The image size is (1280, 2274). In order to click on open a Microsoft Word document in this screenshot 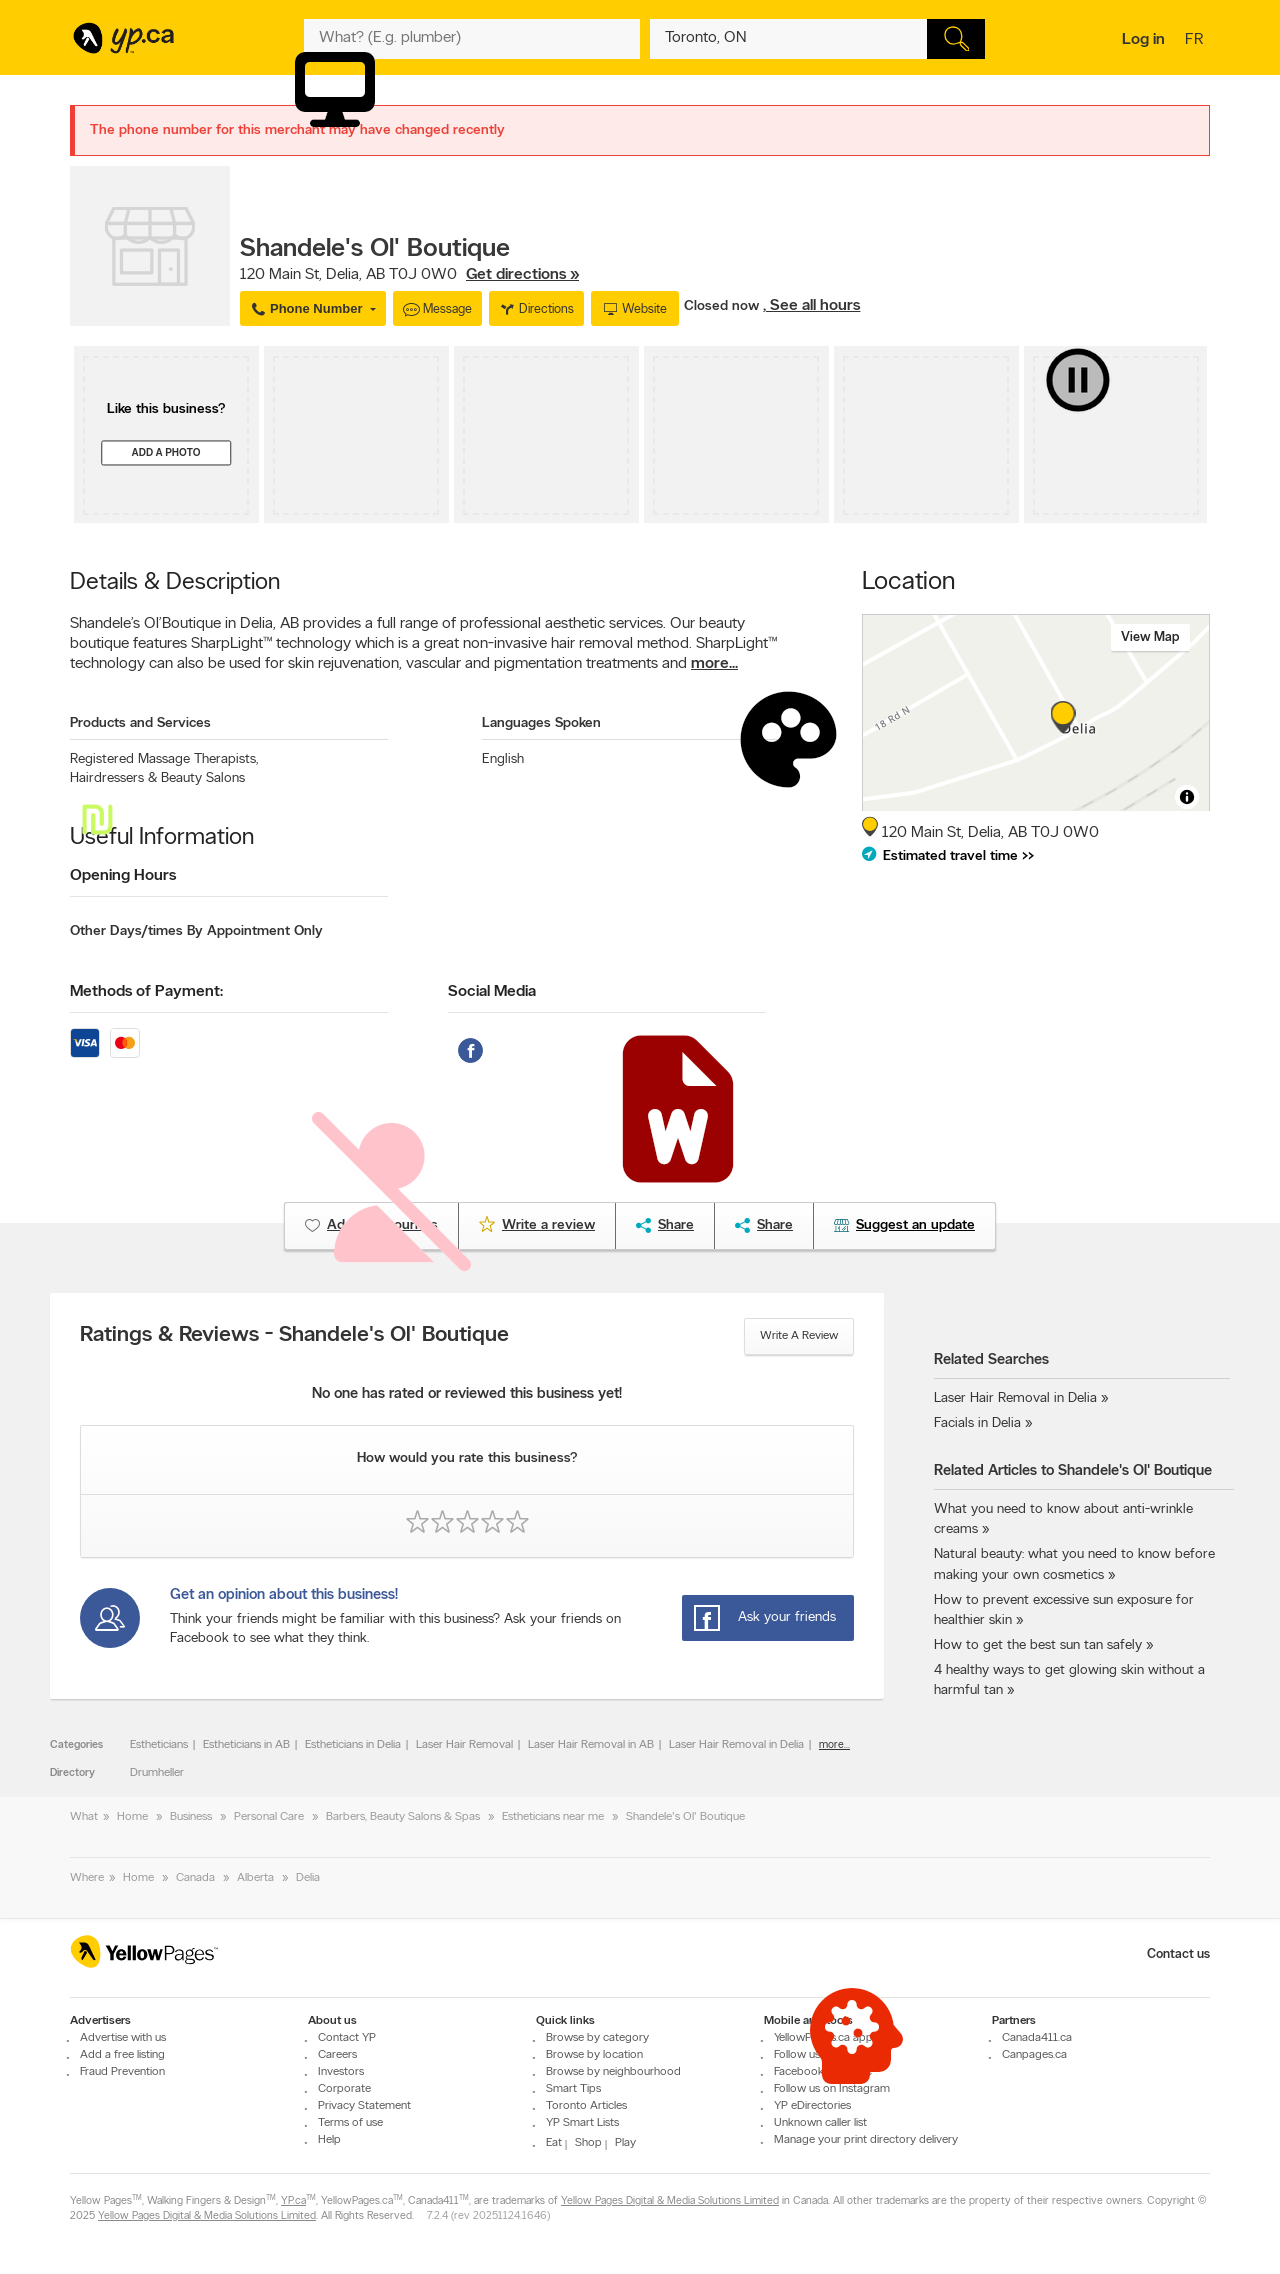, I will do `click(678, 1109)`.